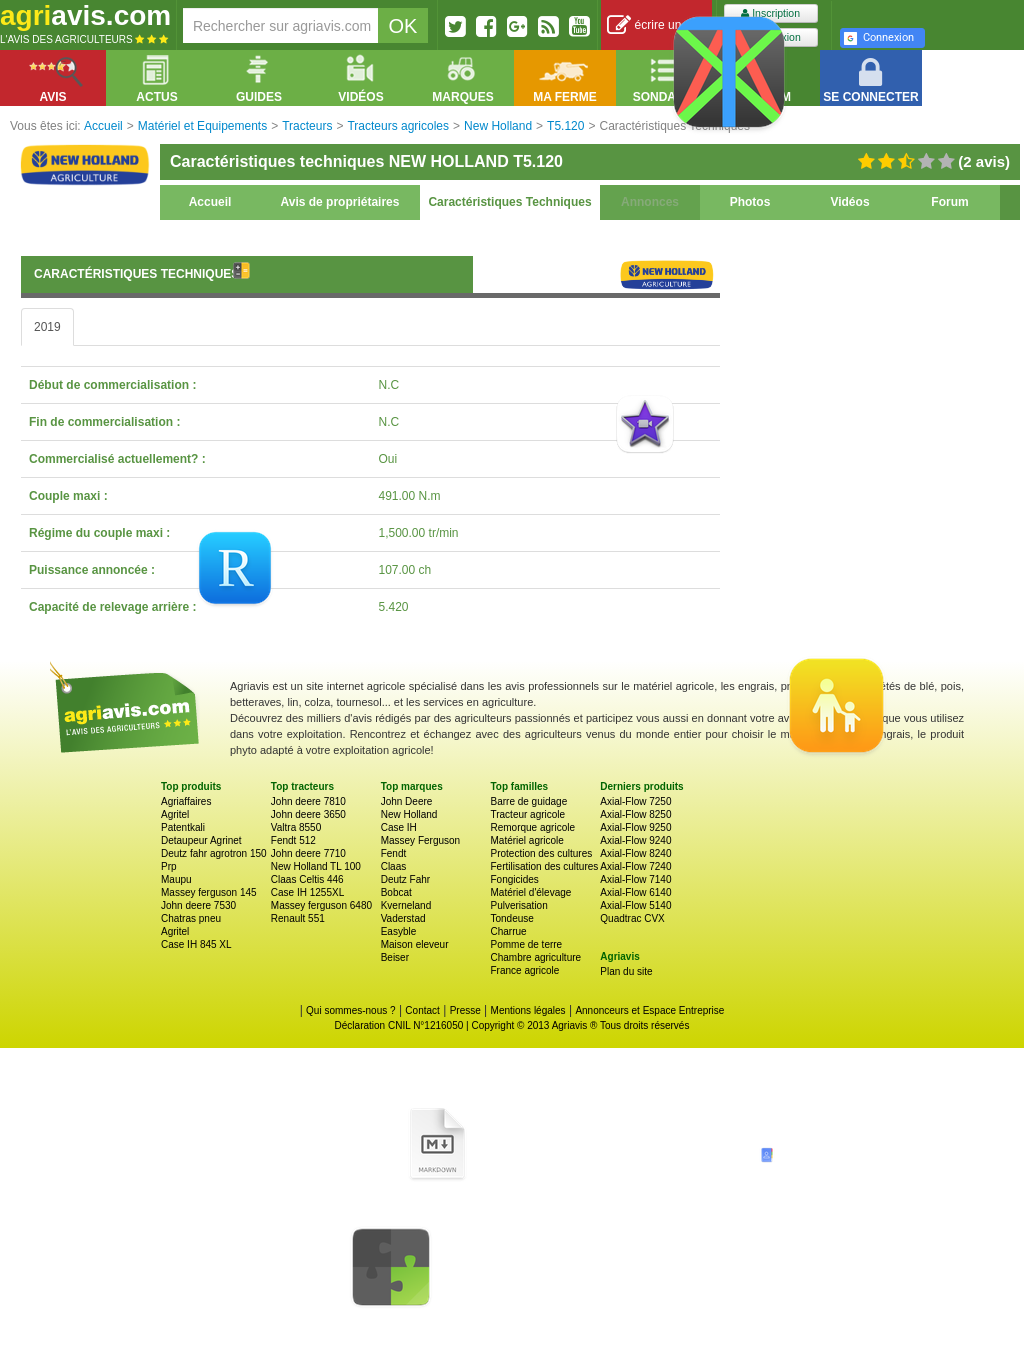 This screenshot has height=1368, width=1024. What do you see at coordinates (645, 424) in the screenshot?
I see `open iMovie to edit videos` at bounding box center [645, 424].